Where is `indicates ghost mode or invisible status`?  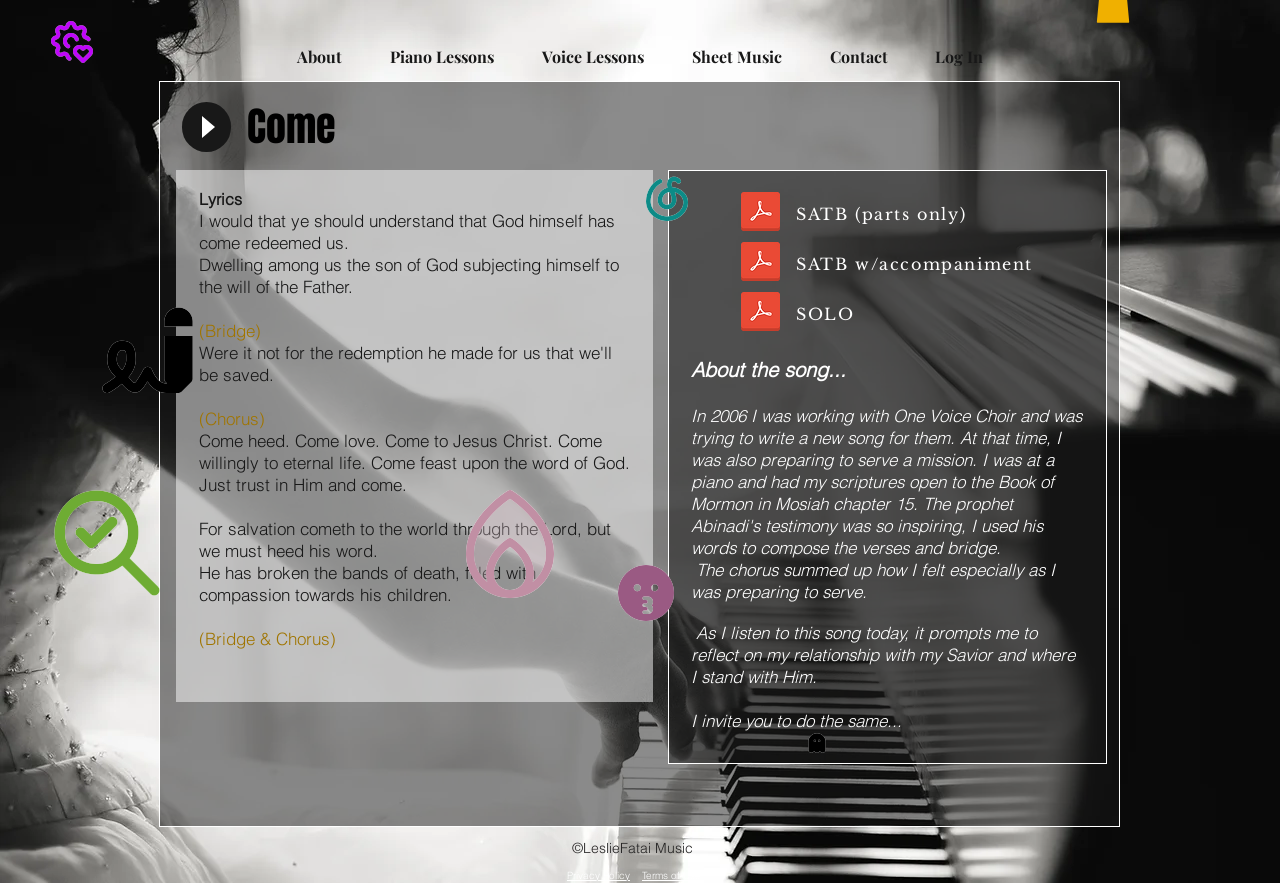
indicates ghost mode or invisible status is located at coordinates (817, 743).